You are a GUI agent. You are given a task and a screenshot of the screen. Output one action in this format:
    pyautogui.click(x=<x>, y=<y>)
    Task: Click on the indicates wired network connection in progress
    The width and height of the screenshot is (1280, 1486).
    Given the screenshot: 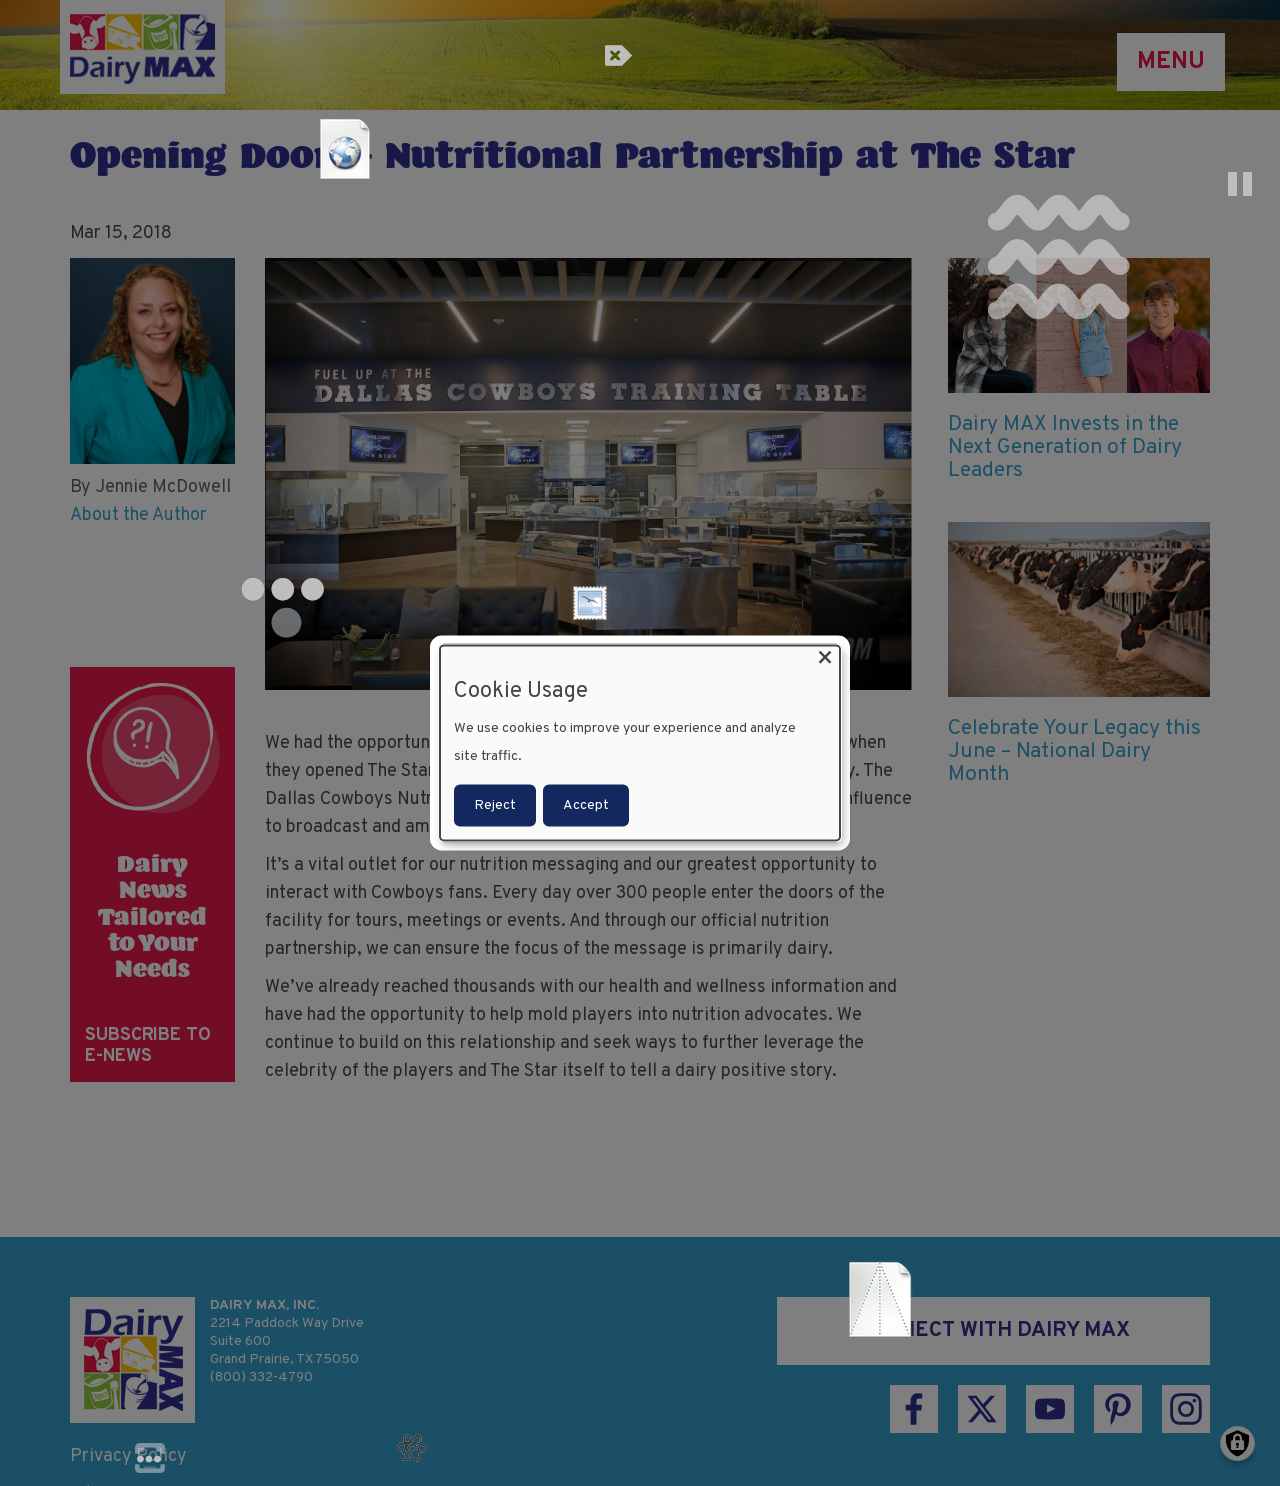 What is the action you would take?
    pyautogui.click(x=150, y=1458)
    